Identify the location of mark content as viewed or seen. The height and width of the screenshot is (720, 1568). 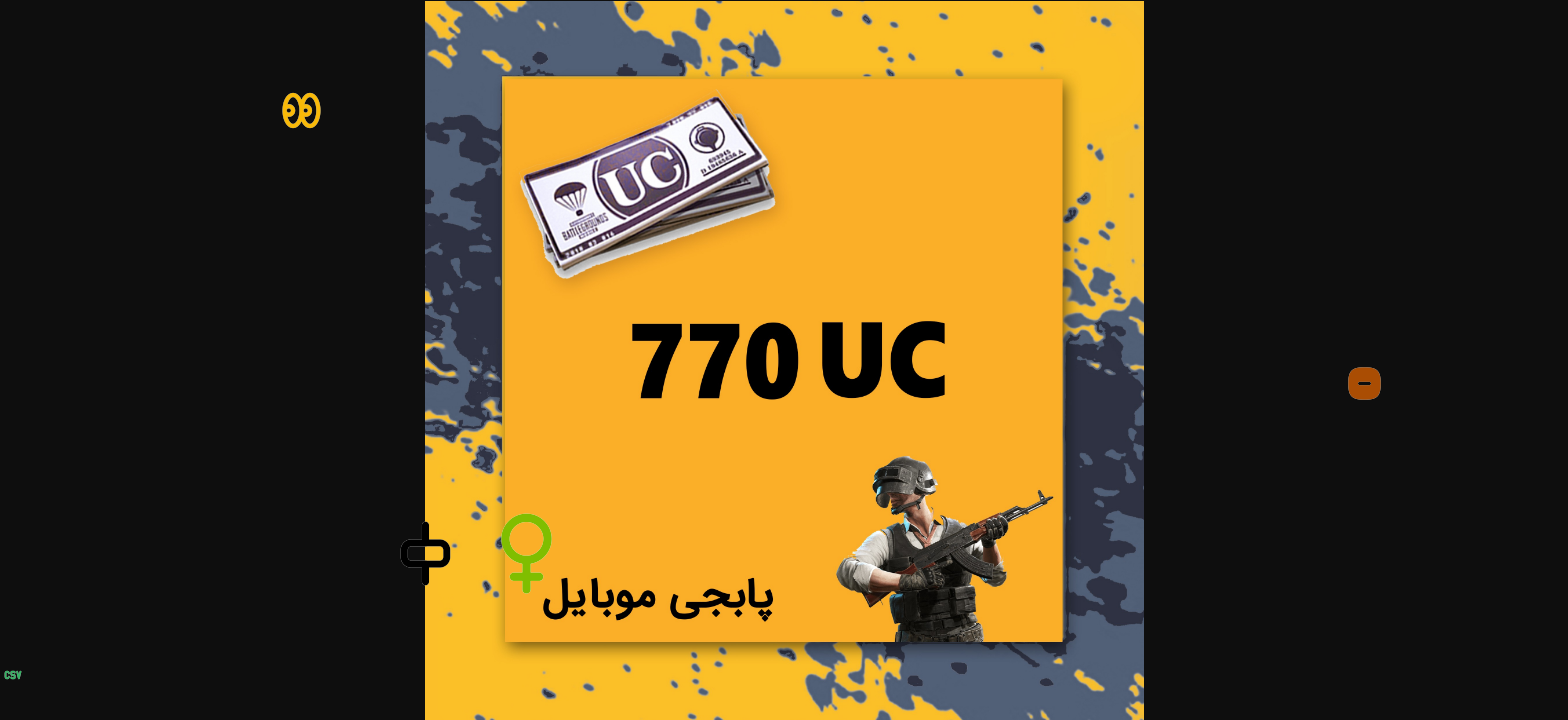
(301, 110).